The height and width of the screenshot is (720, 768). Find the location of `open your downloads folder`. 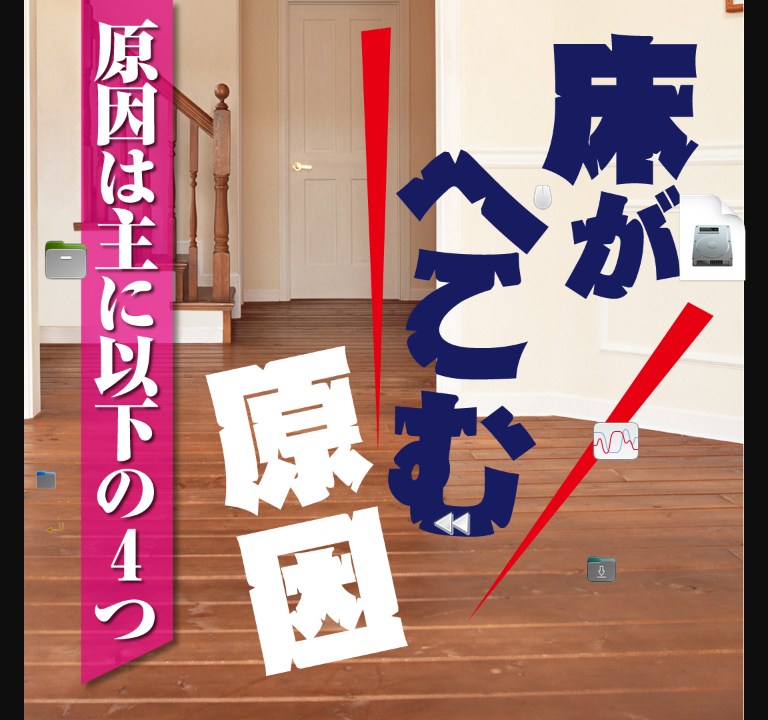

open your downloads folder is located at coordinates (601, 568).